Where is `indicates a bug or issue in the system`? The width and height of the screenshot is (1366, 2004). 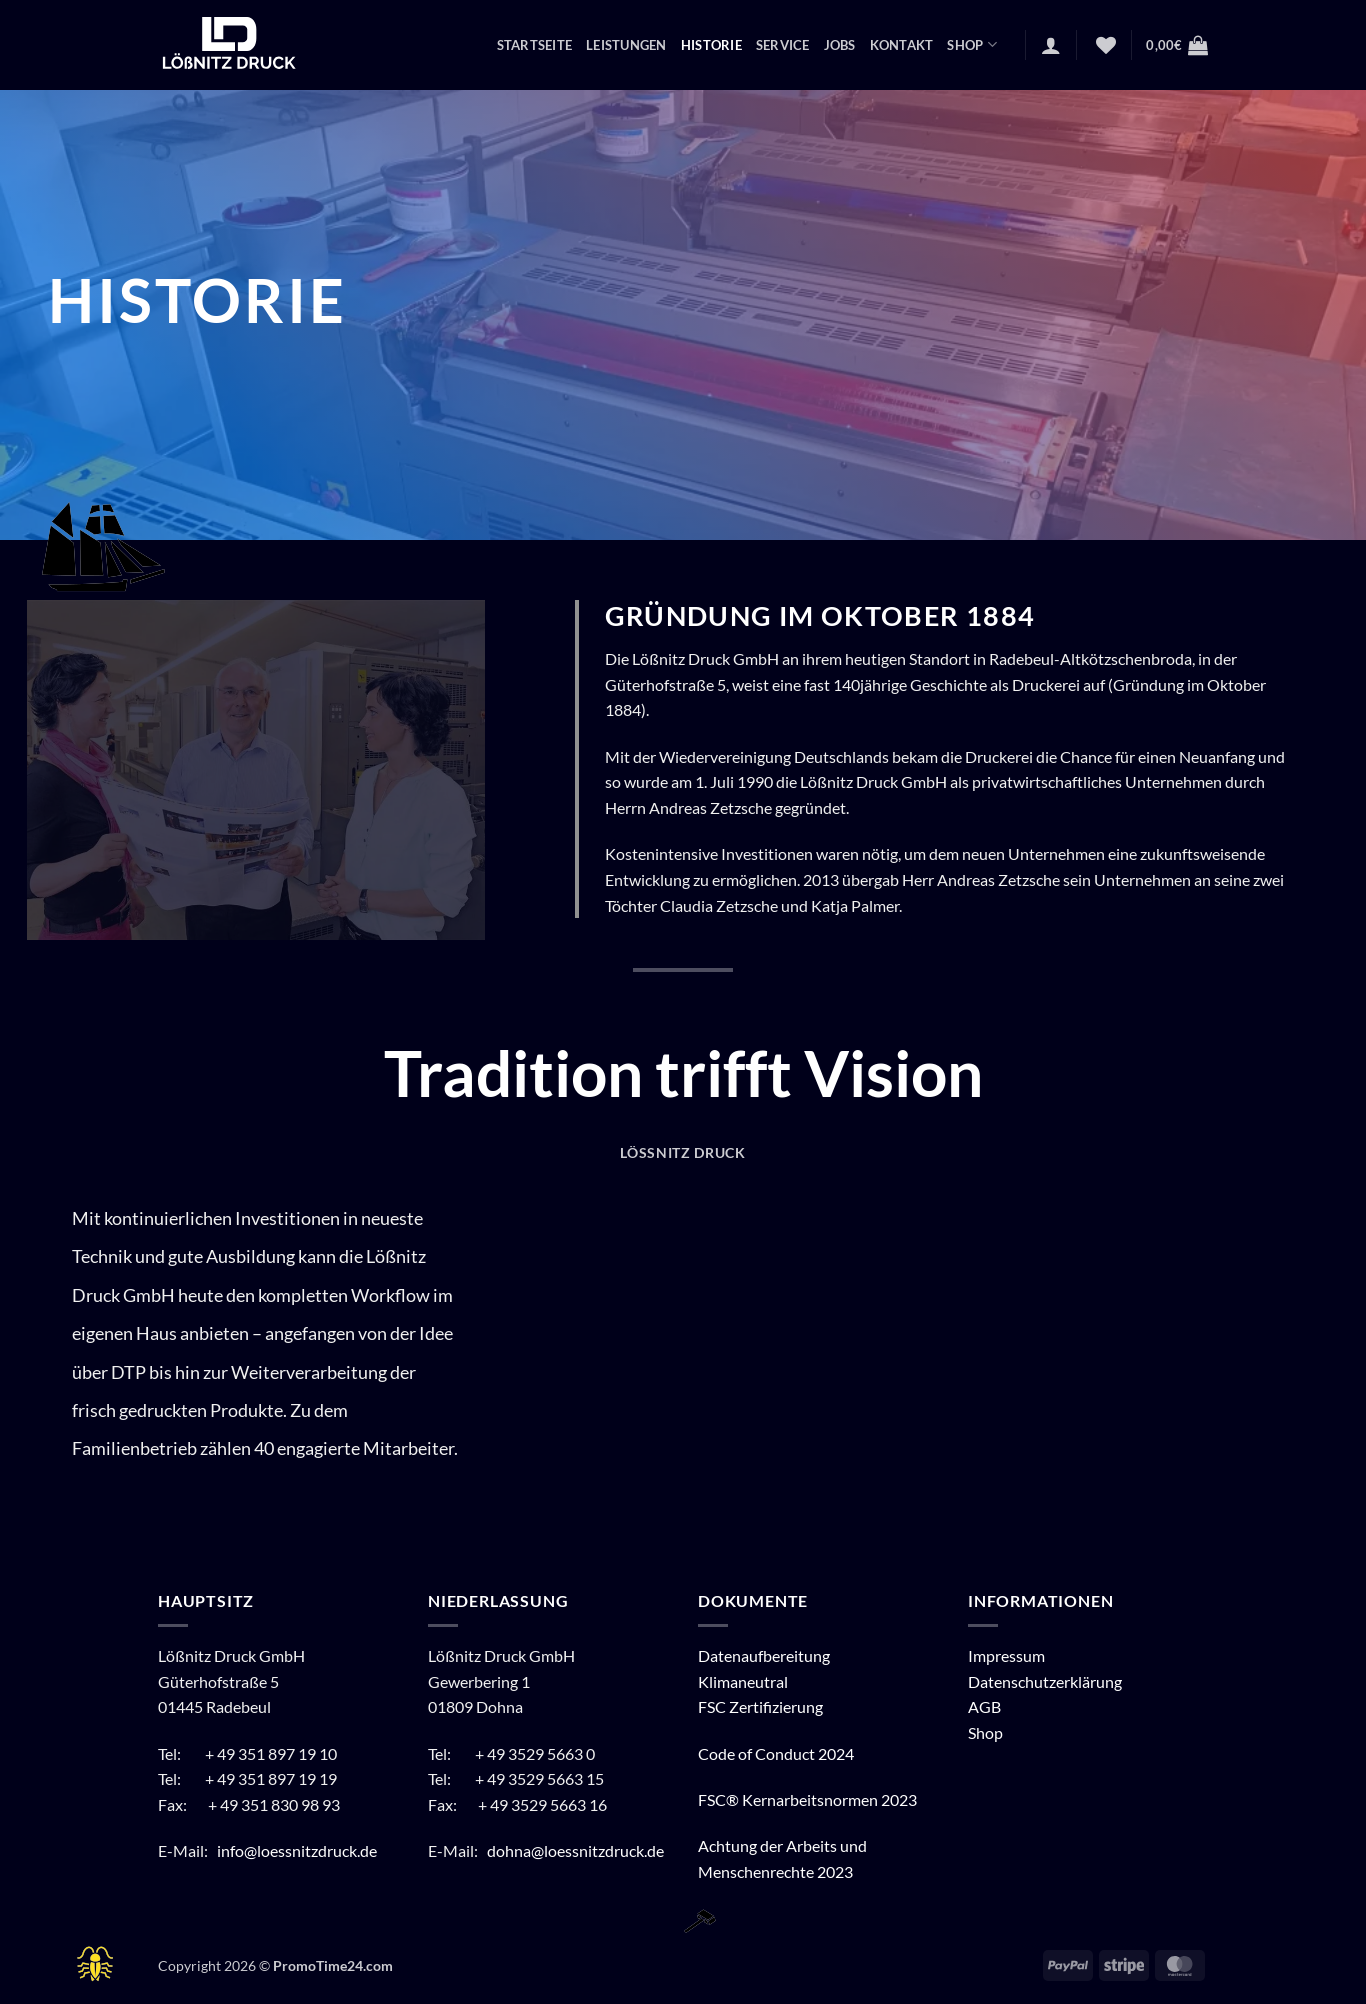 indicates a bug or issue in the system is located at coordinates (95, 1964).